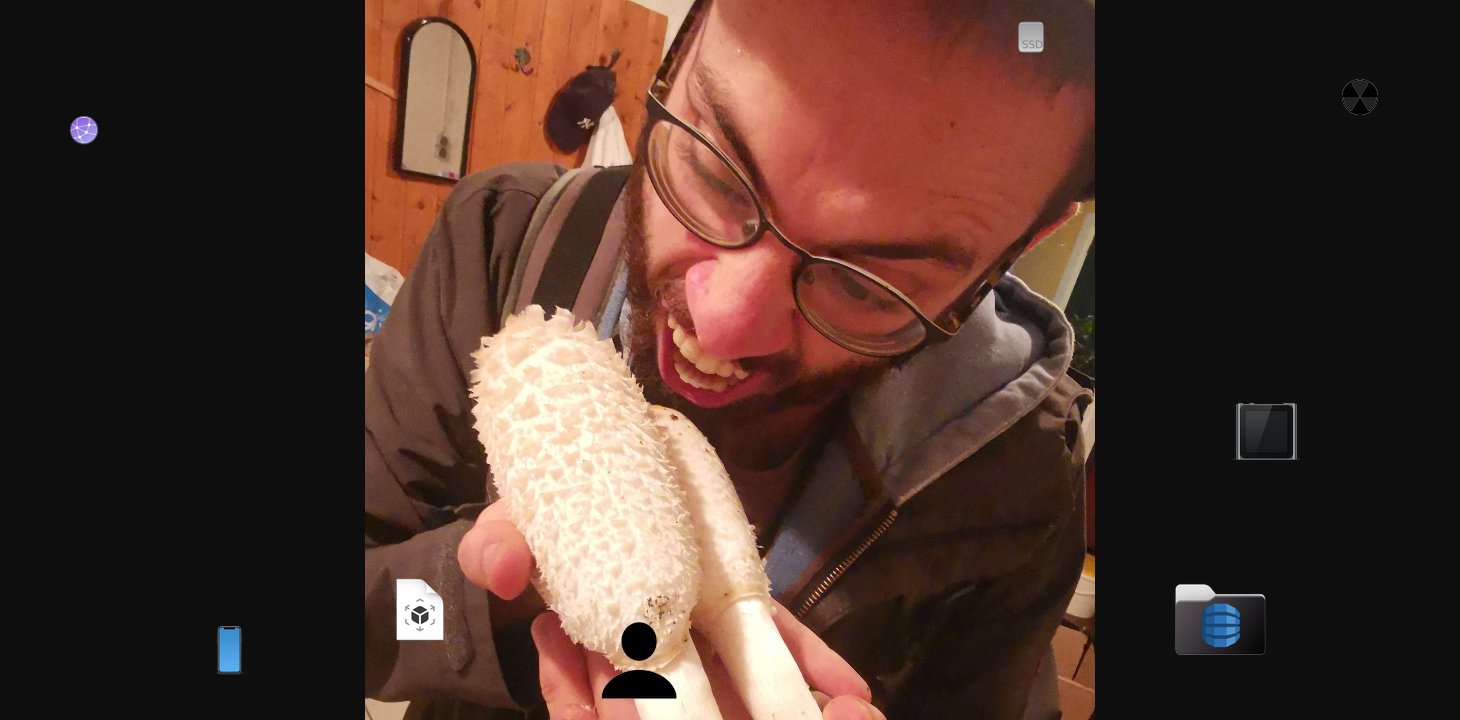 The width and height of the screenshot is (1460, 720). I want to click on iPhone XS device icon, so click(229, 650).